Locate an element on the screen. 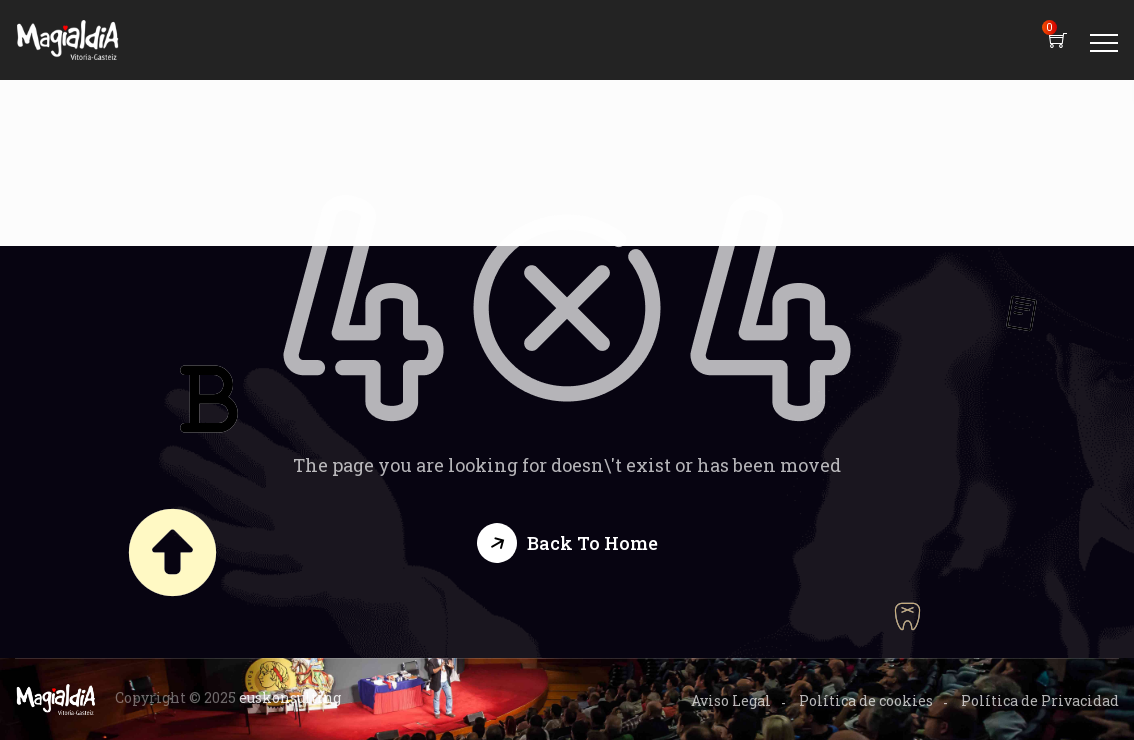 The height and width of the screenshot is (740, 1134). apply bold formatting to selected text is located at coordinates (209, 399).